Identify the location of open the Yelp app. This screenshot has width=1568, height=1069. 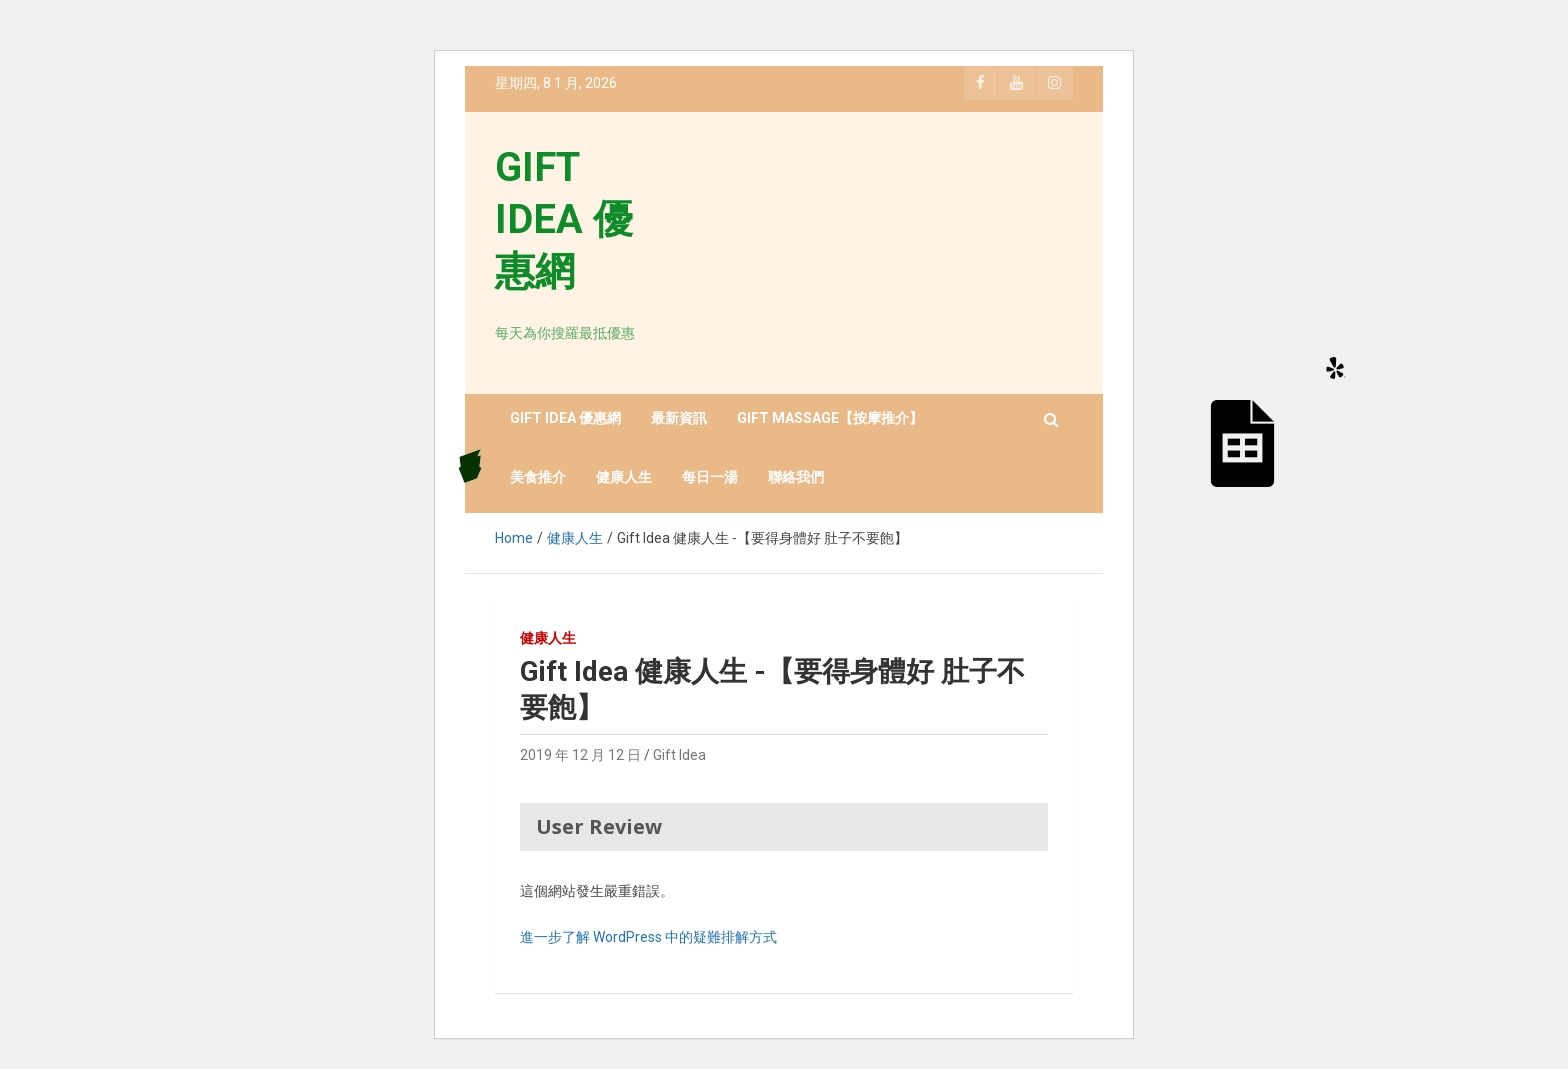
(1336, 368).